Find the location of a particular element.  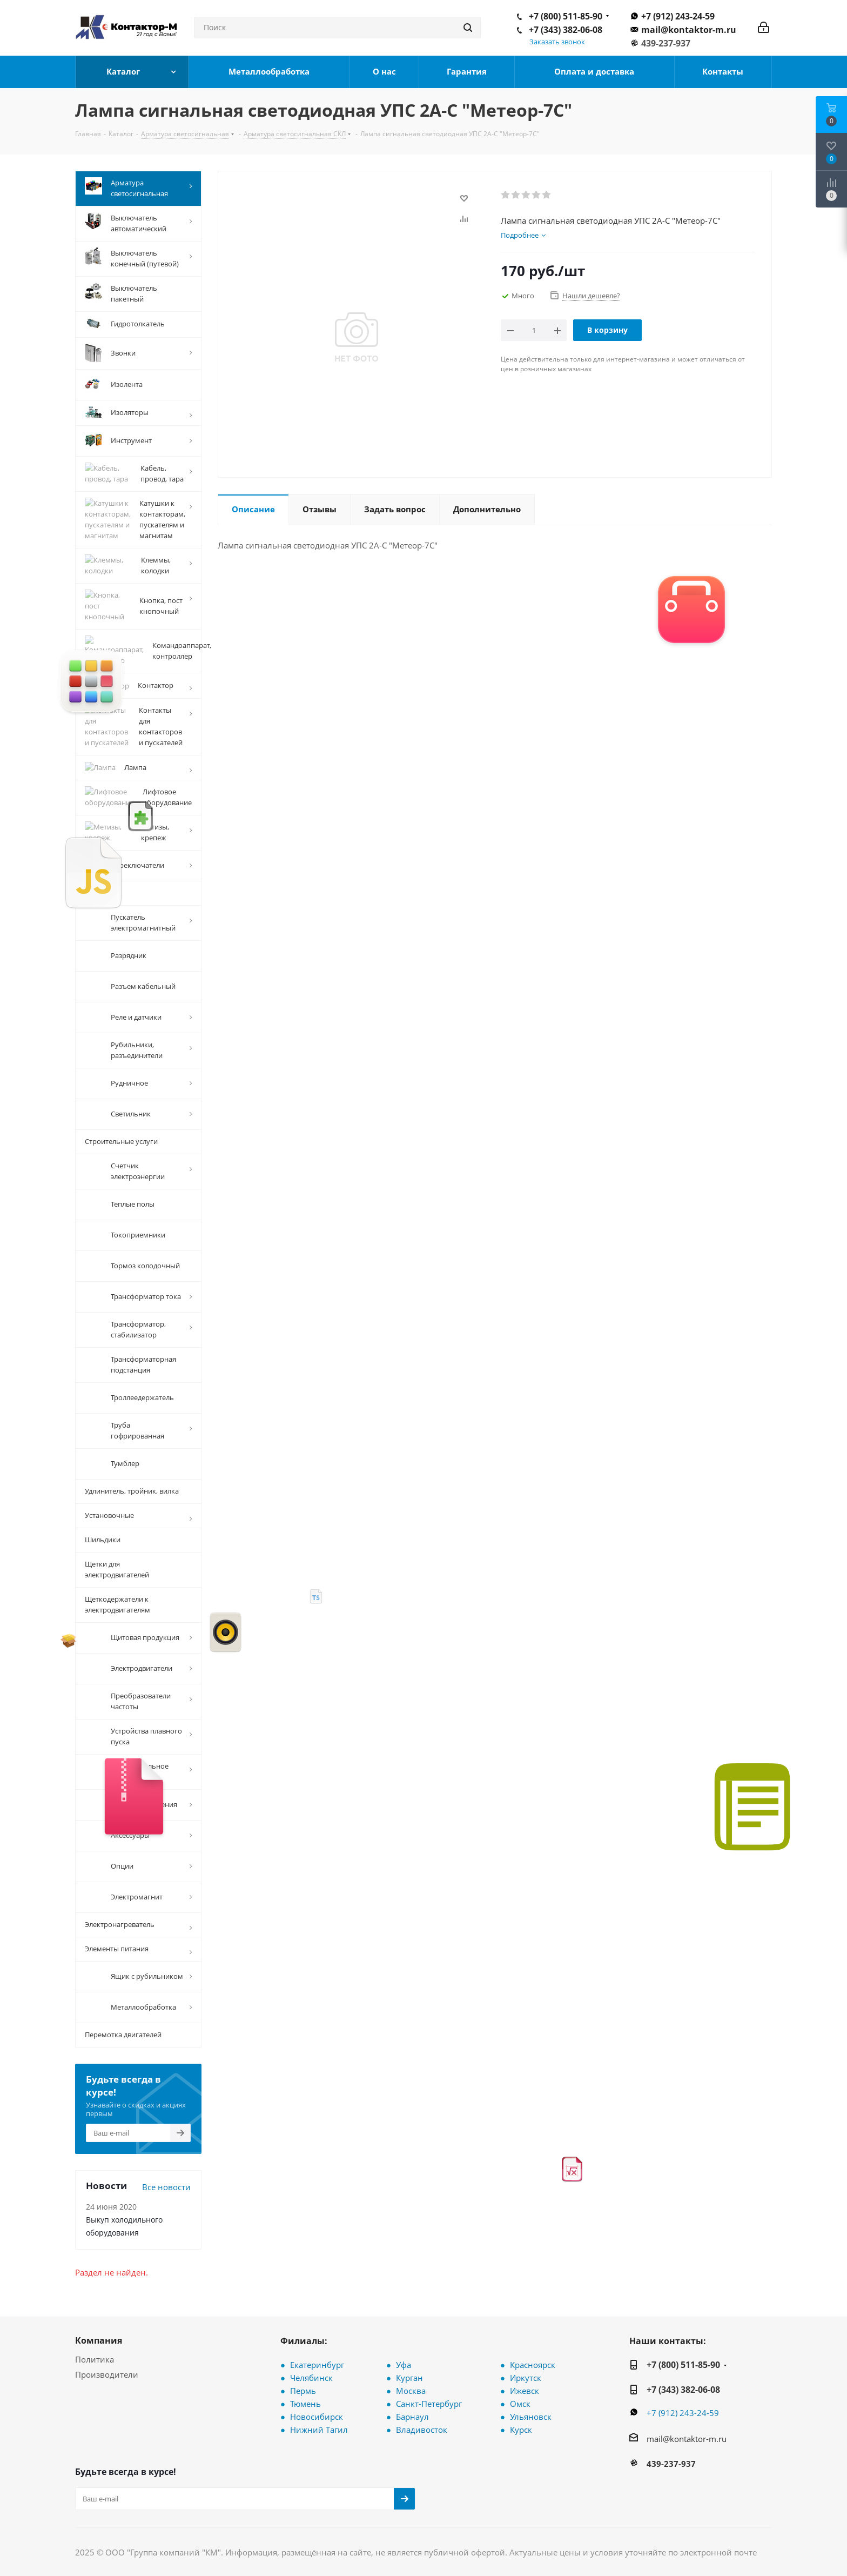

access system utilities and tools is located at coordinates (691, 610).